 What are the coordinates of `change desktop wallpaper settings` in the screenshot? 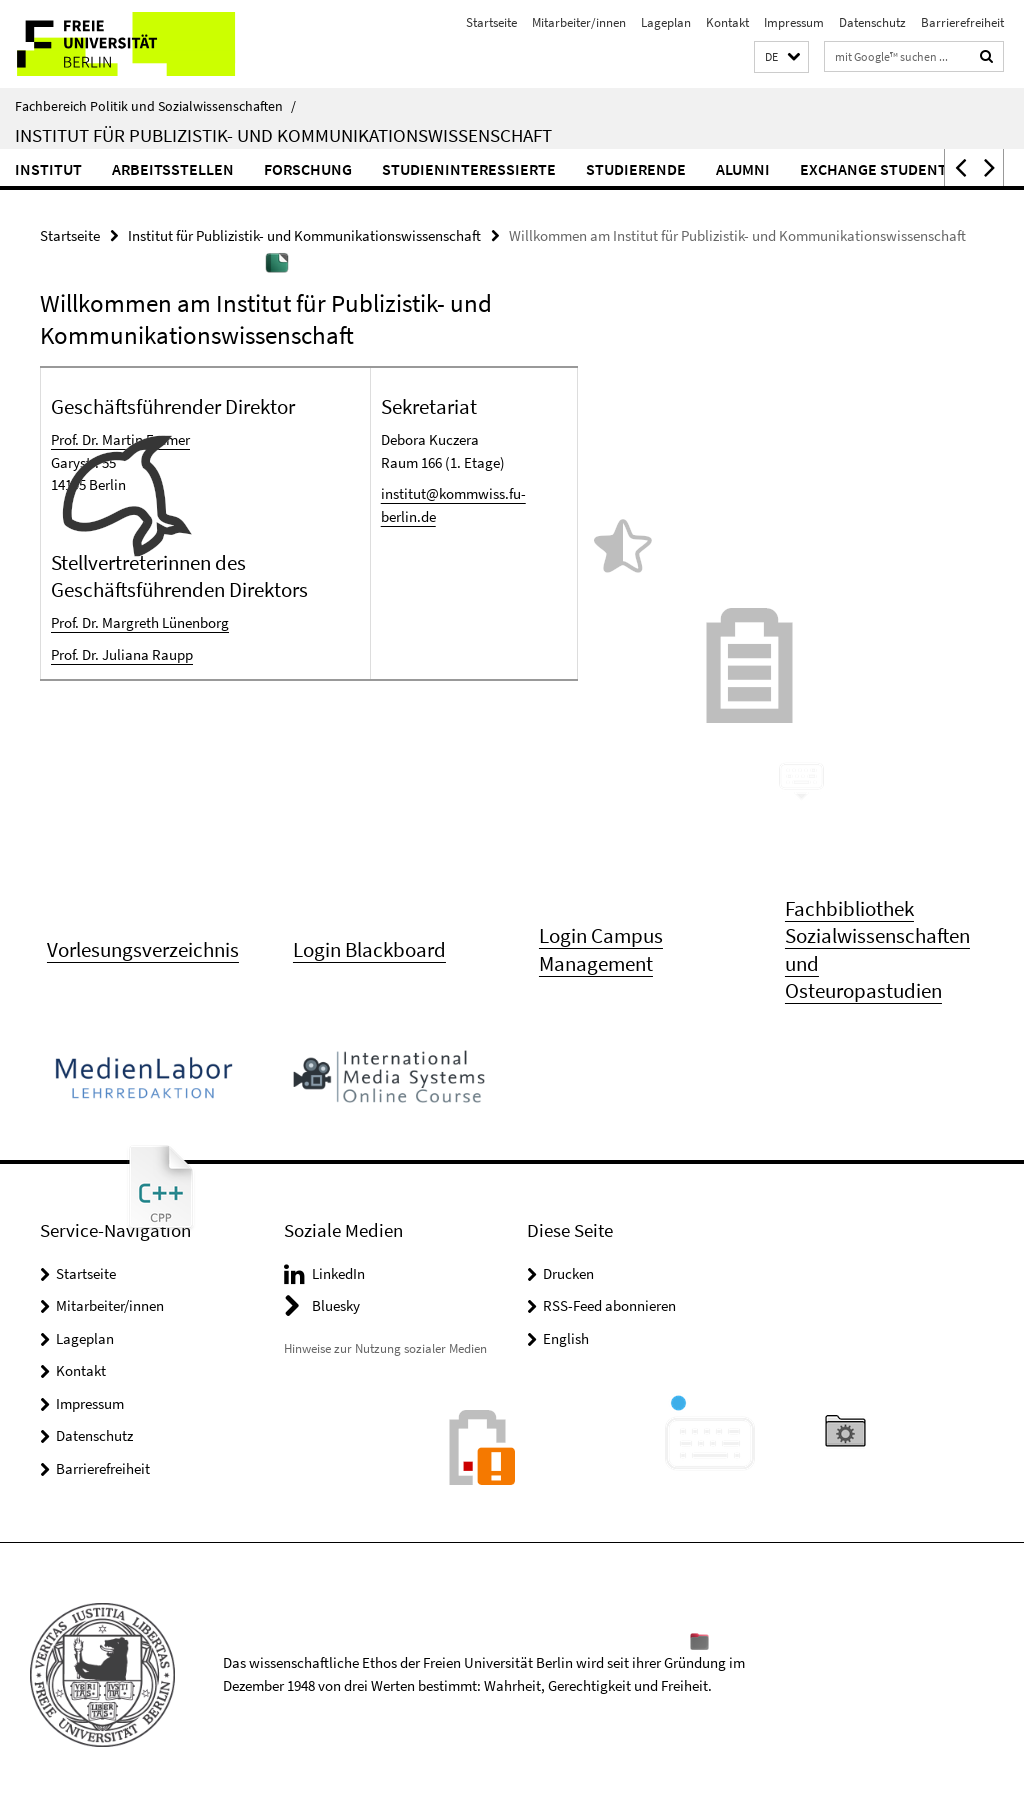 It's located at (277, 262).